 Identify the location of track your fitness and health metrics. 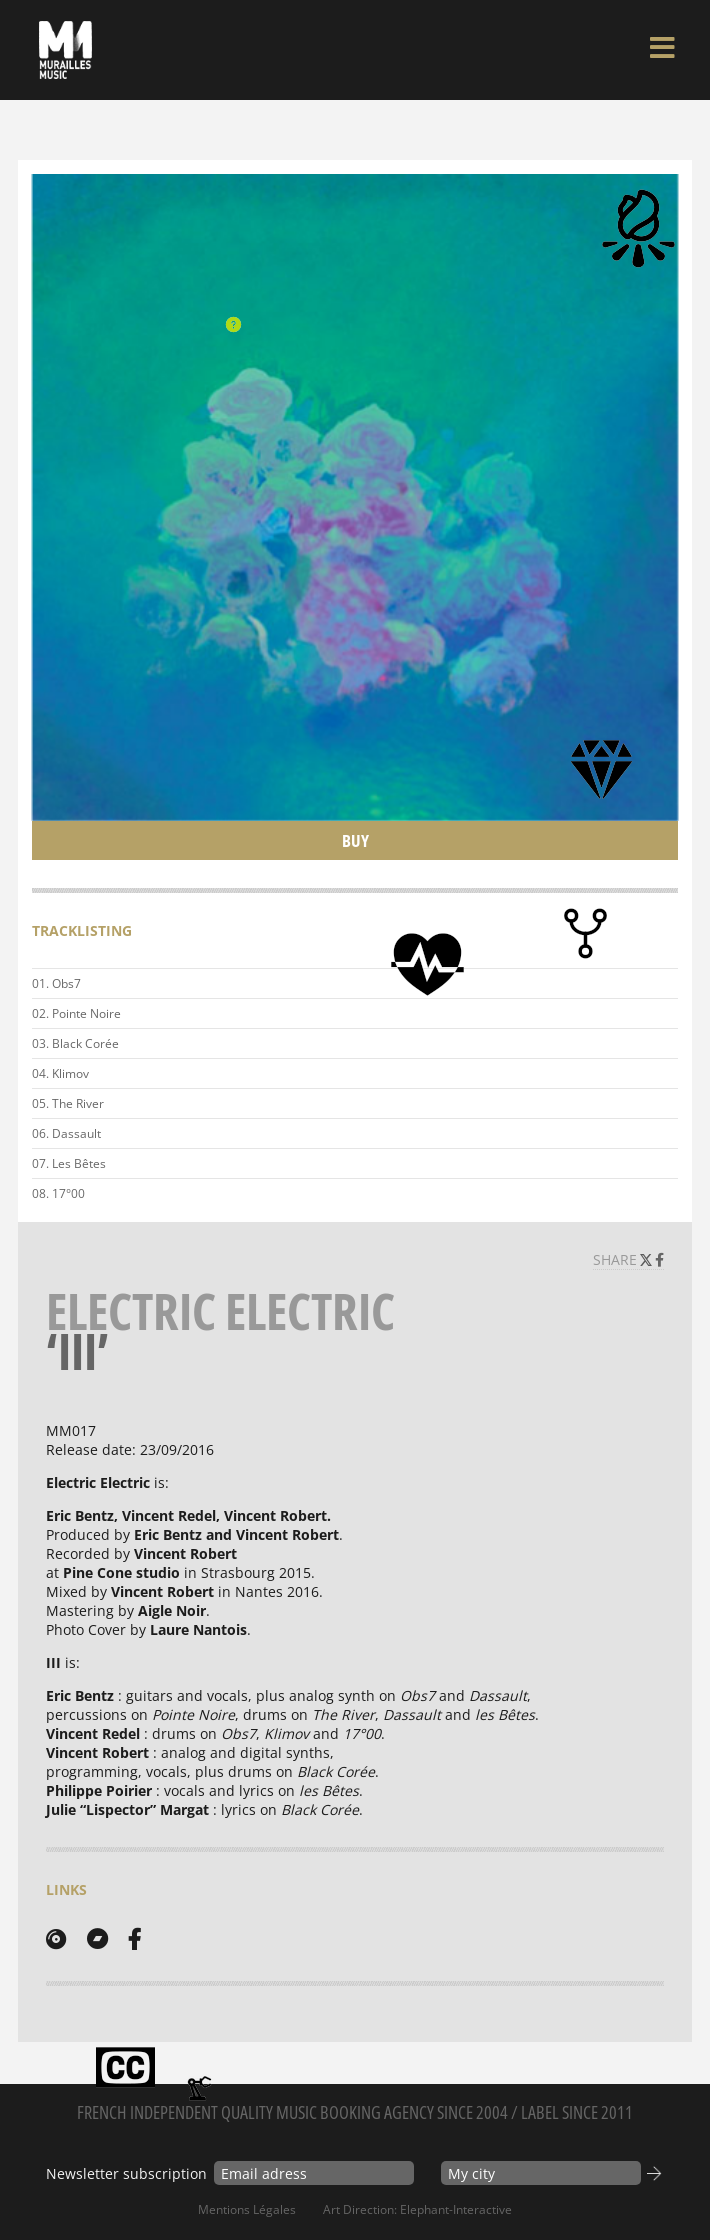
(427, 964).